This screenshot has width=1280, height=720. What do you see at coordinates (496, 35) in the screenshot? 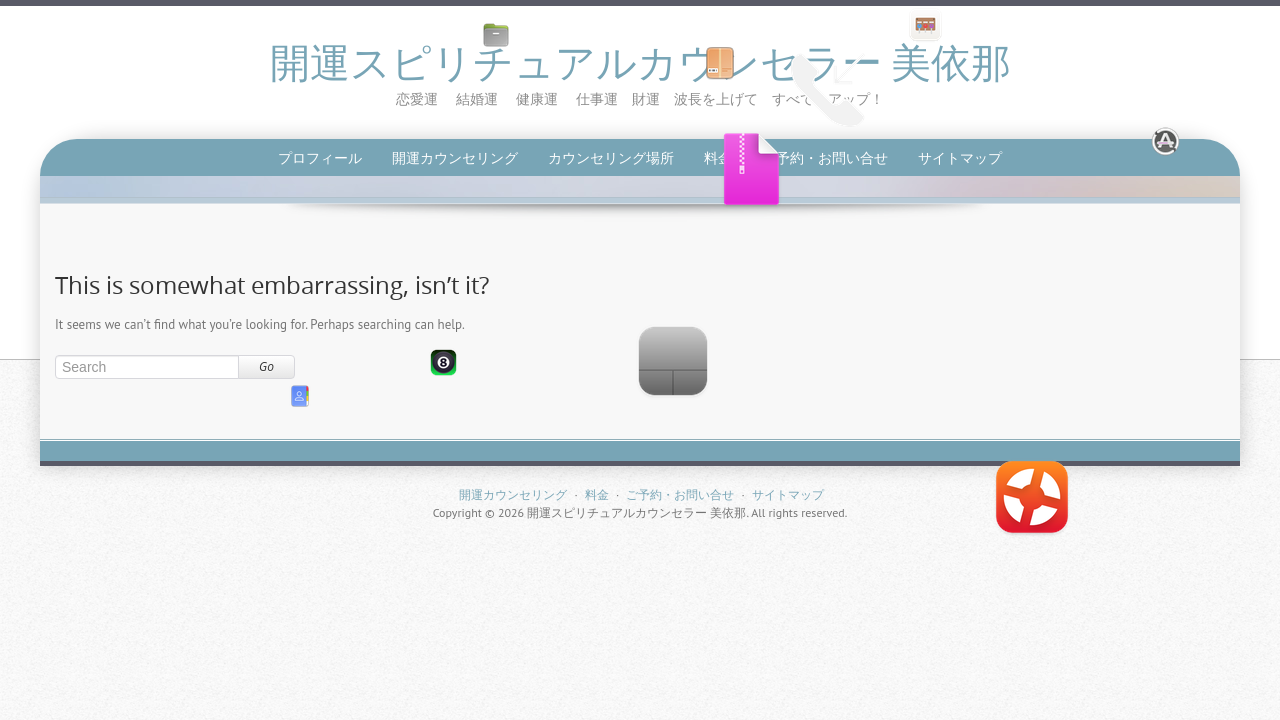
I see `open the file manager application` at bounding box center [496, 35].